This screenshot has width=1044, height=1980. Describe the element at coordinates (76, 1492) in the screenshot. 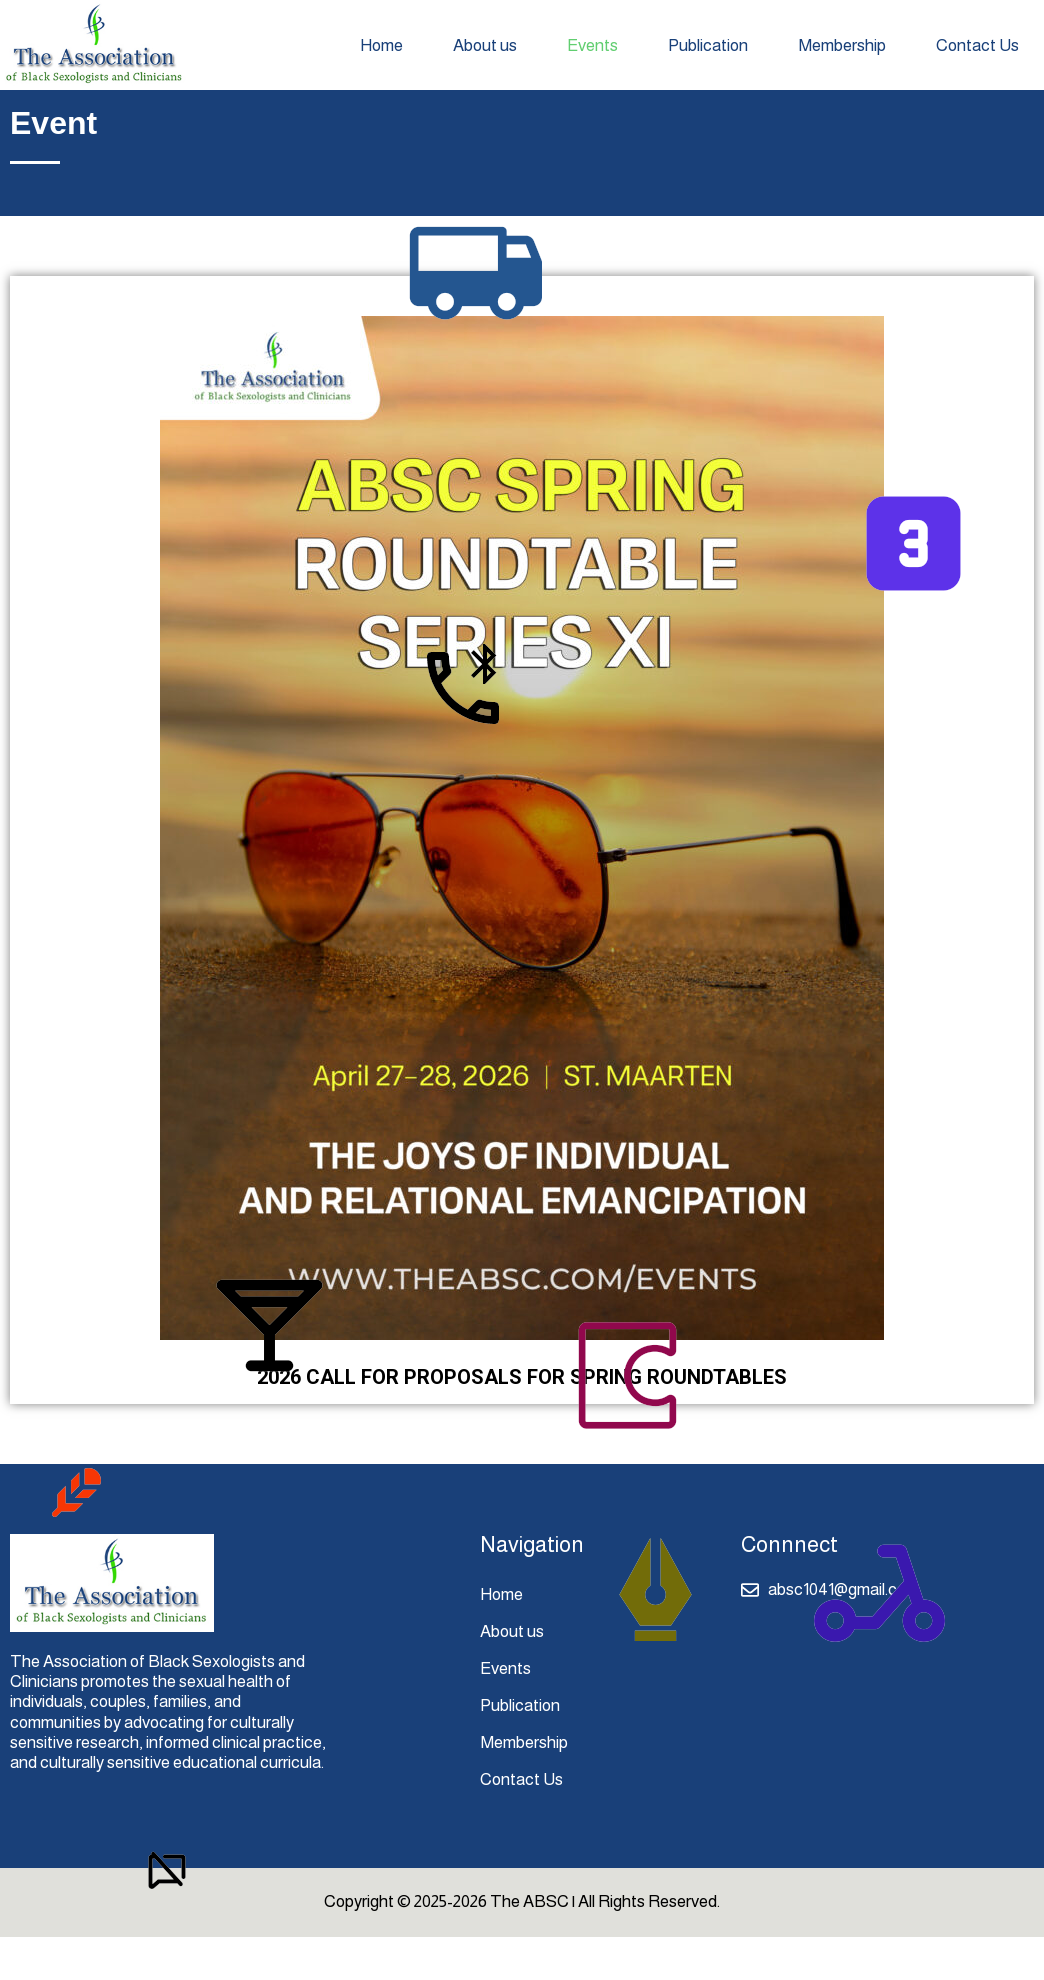

I see `compose a new post or message` at that location.